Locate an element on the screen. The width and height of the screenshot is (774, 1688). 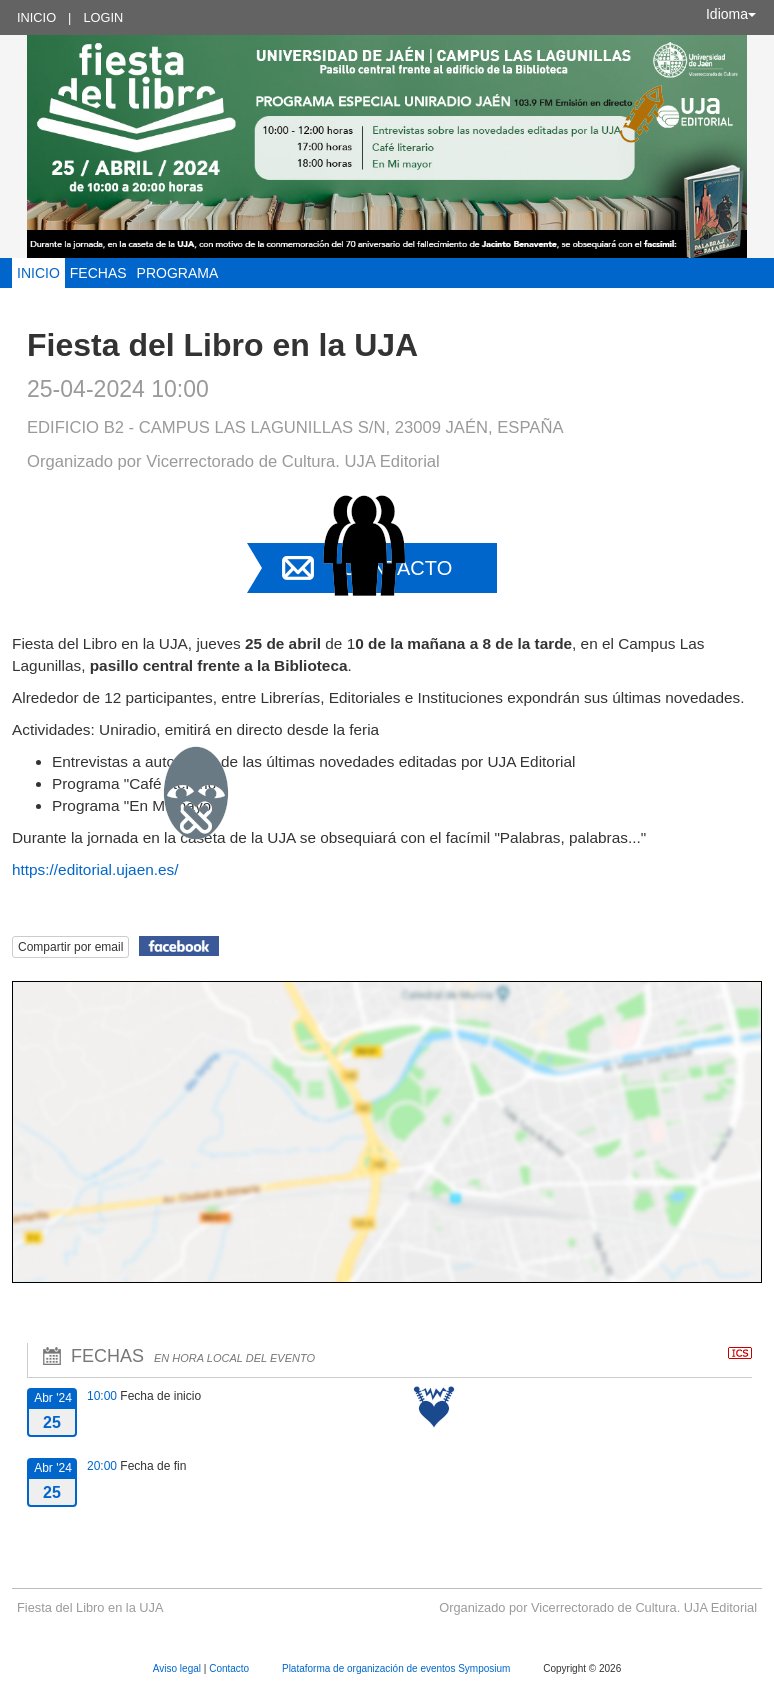
view health or vitality status in a game is located at coordinates (434, 1407).